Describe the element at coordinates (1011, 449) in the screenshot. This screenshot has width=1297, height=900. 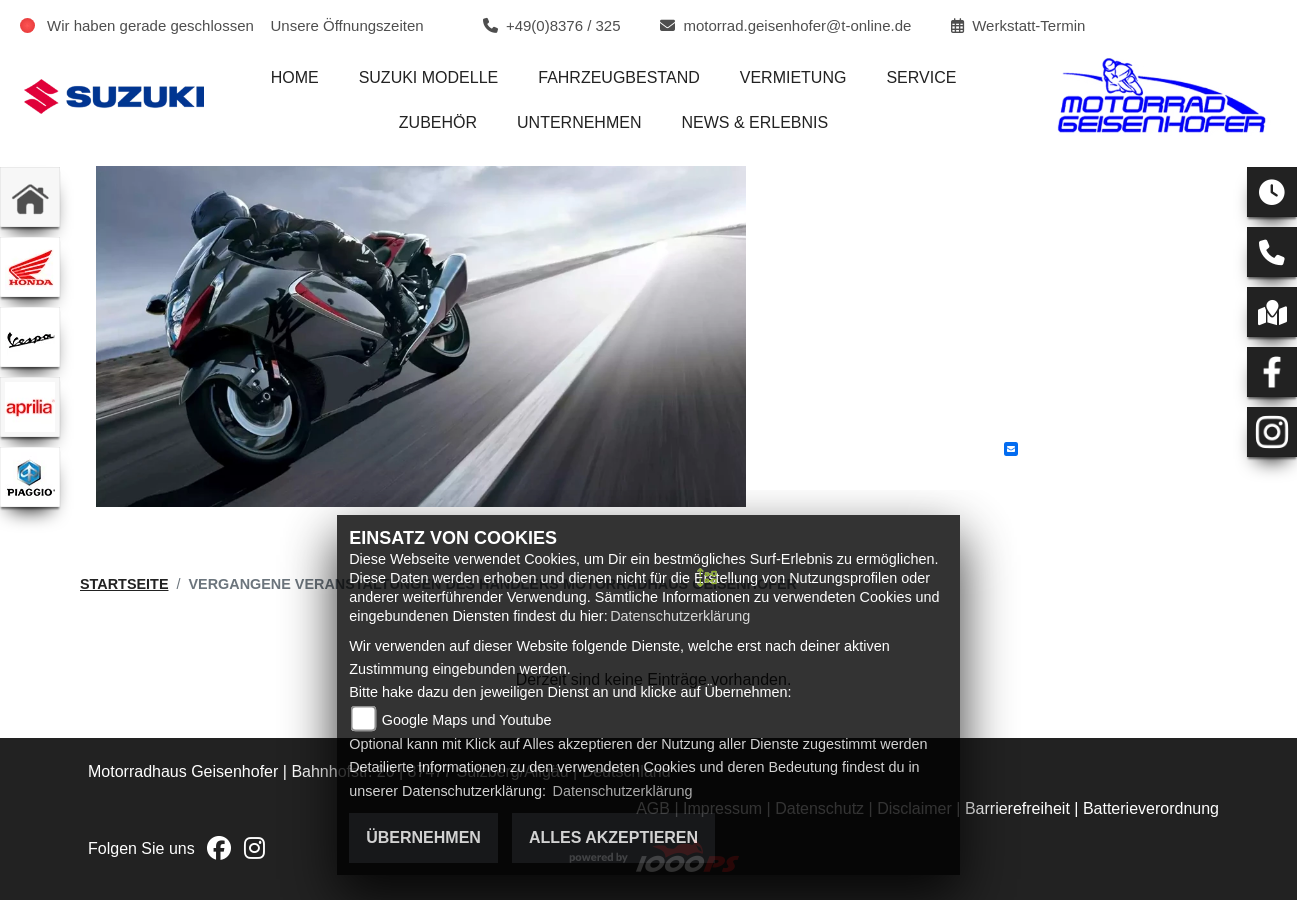
I see `open your email inbox` at that location.